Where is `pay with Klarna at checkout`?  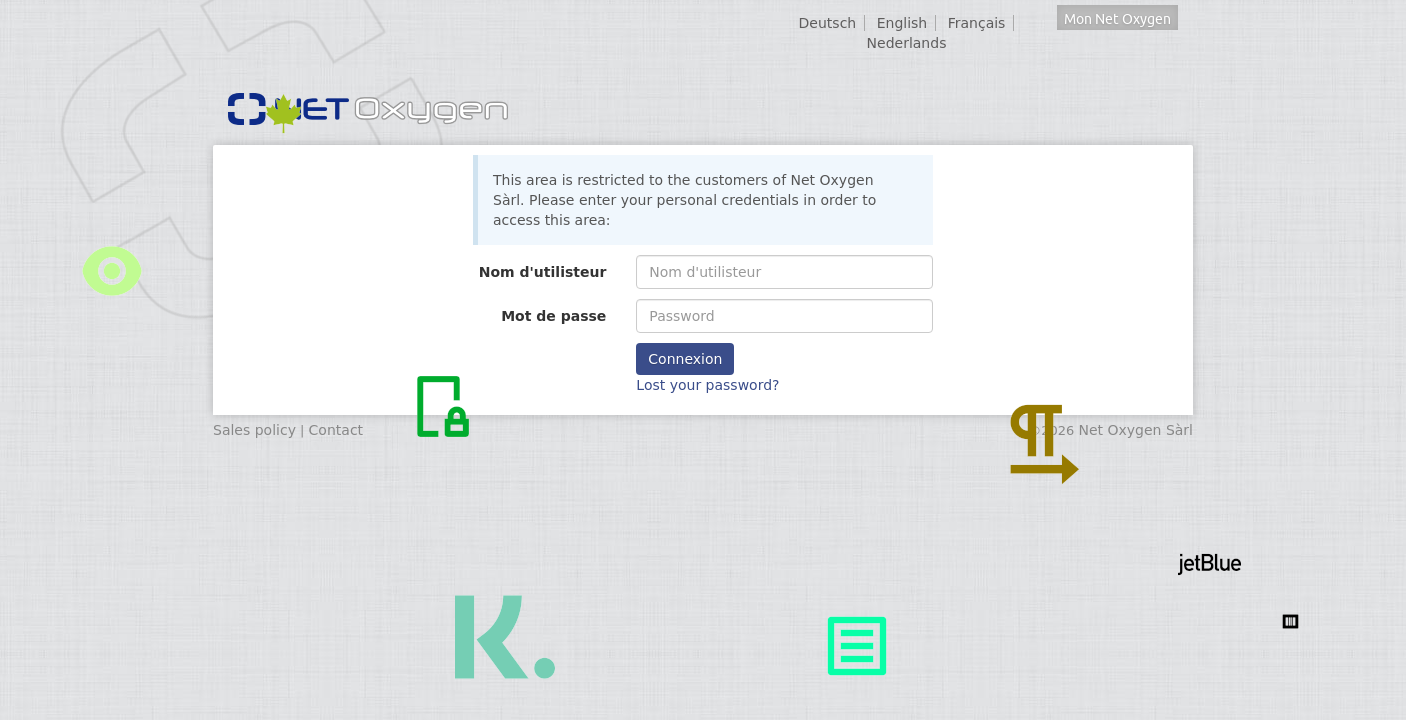 pay with Klarna at checkout is located at coordinates (505, 637).